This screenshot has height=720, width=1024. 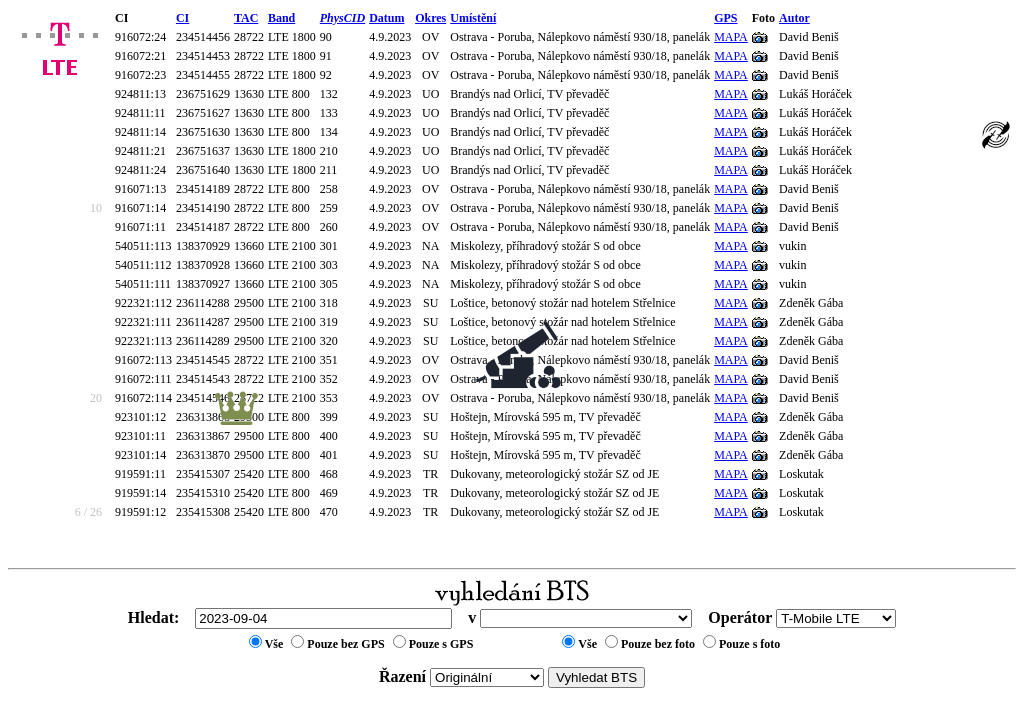 What do you see at coordinates (518, 354) in the screenshot?
I see `fire cannon in pirate-themed game` at bounding box center [518, 354].